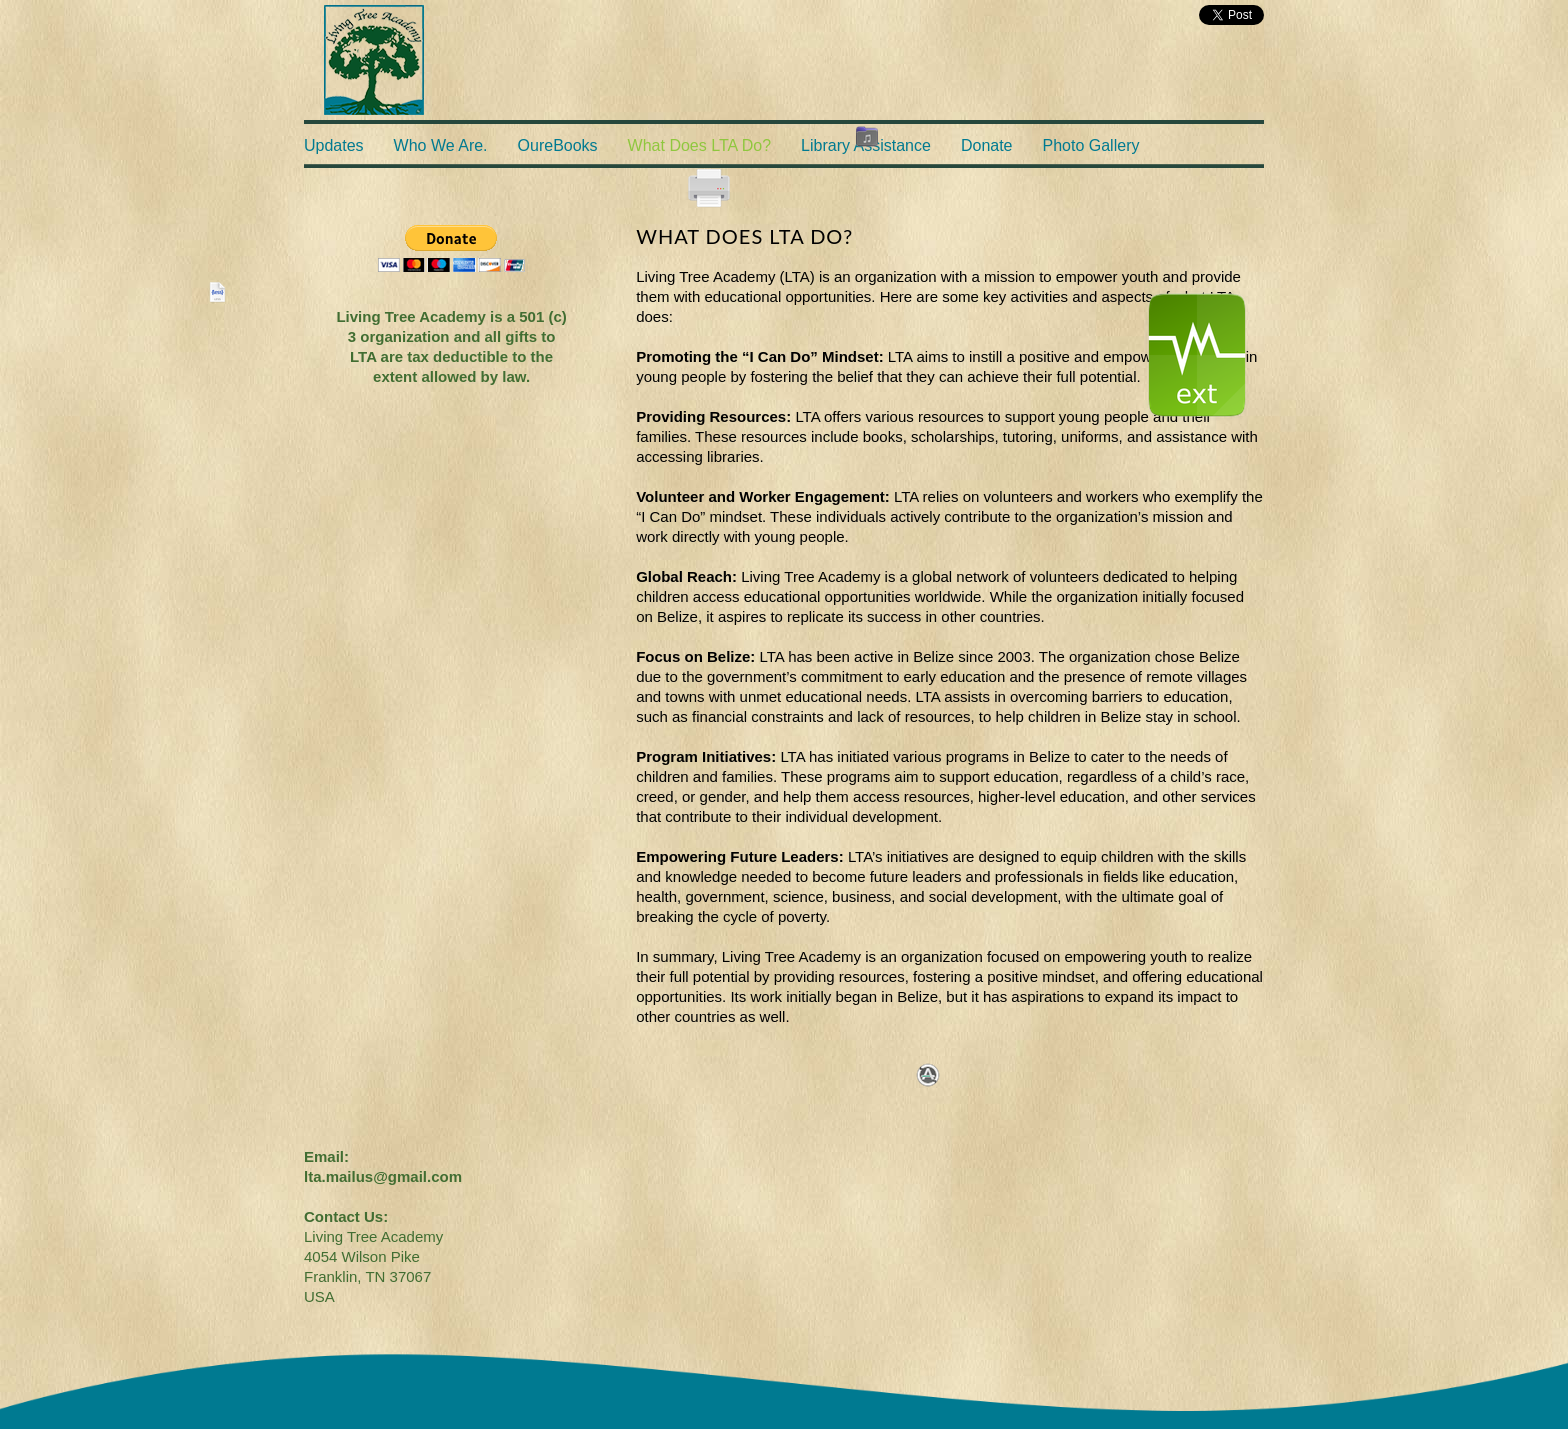 The height and width of the screenshot is (1429, 1568). What do you see at coordinates (1197, 355) in the screenshot?
I see `virtualbox extension pack file` at bounding box center [1197, 355].